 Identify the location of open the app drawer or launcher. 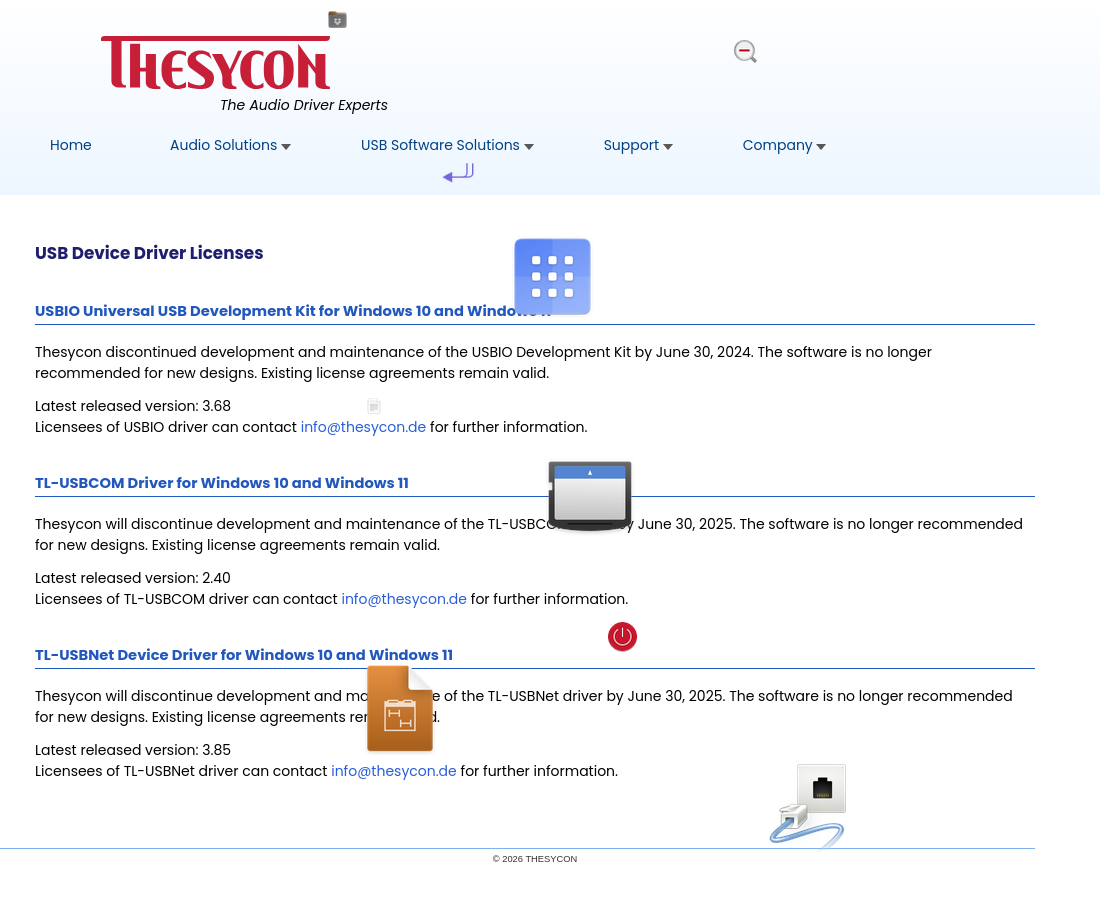
(552, 276).